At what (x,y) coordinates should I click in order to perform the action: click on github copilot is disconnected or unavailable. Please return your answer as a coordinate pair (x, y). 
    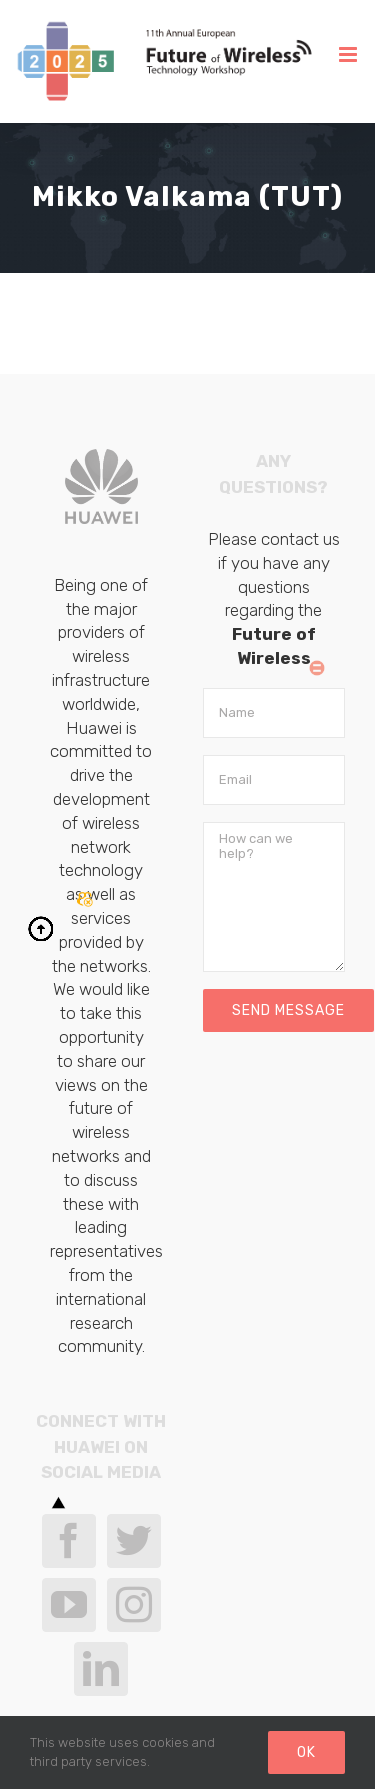
    Looking at the image, I should click on (85, 899).